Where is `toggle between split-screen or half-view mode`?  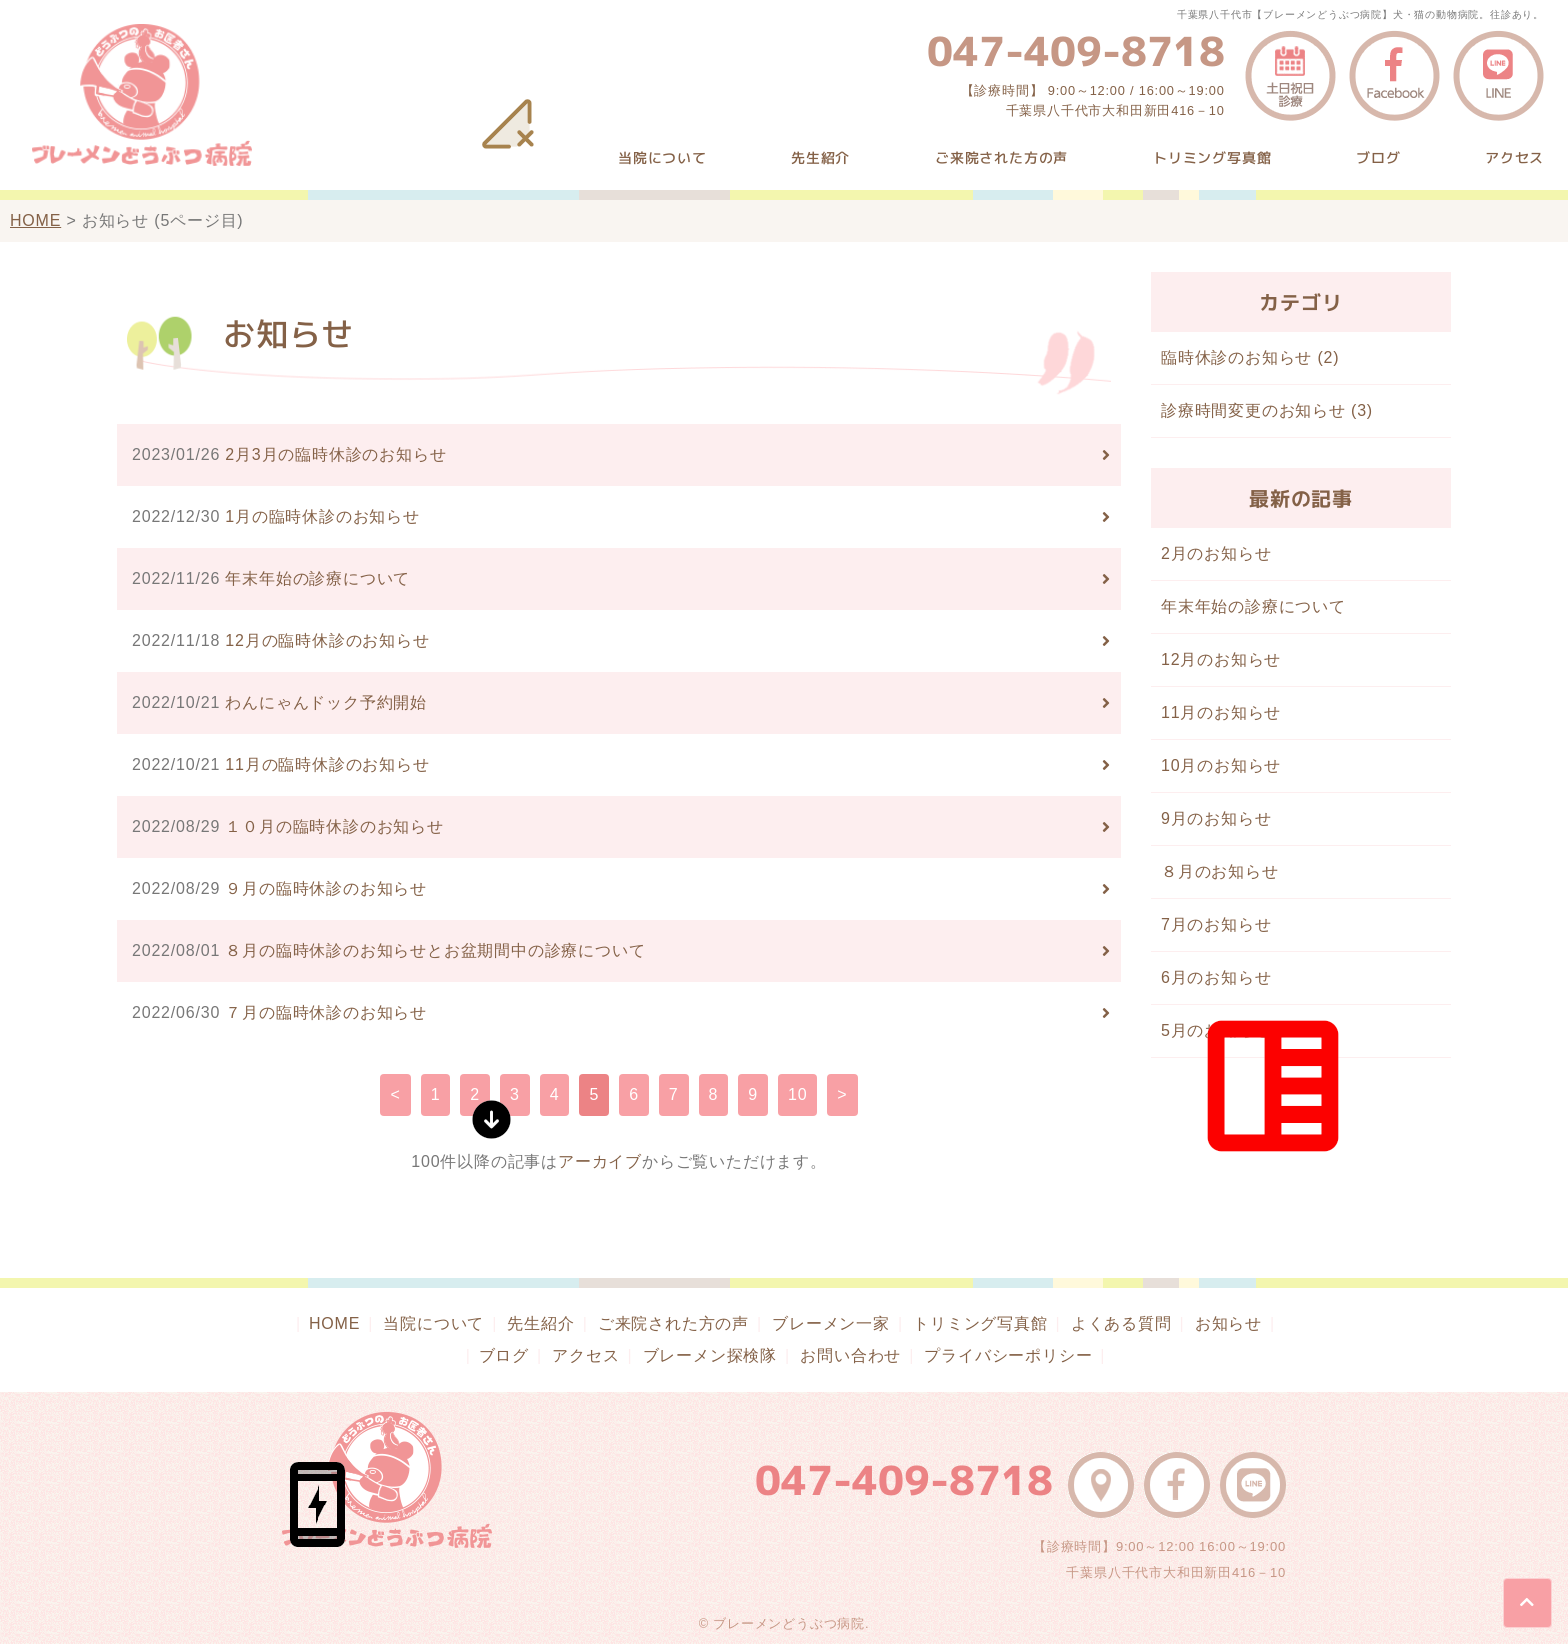 toggle between split-screen or half-view mode is located at coordinates (1273, 1086).